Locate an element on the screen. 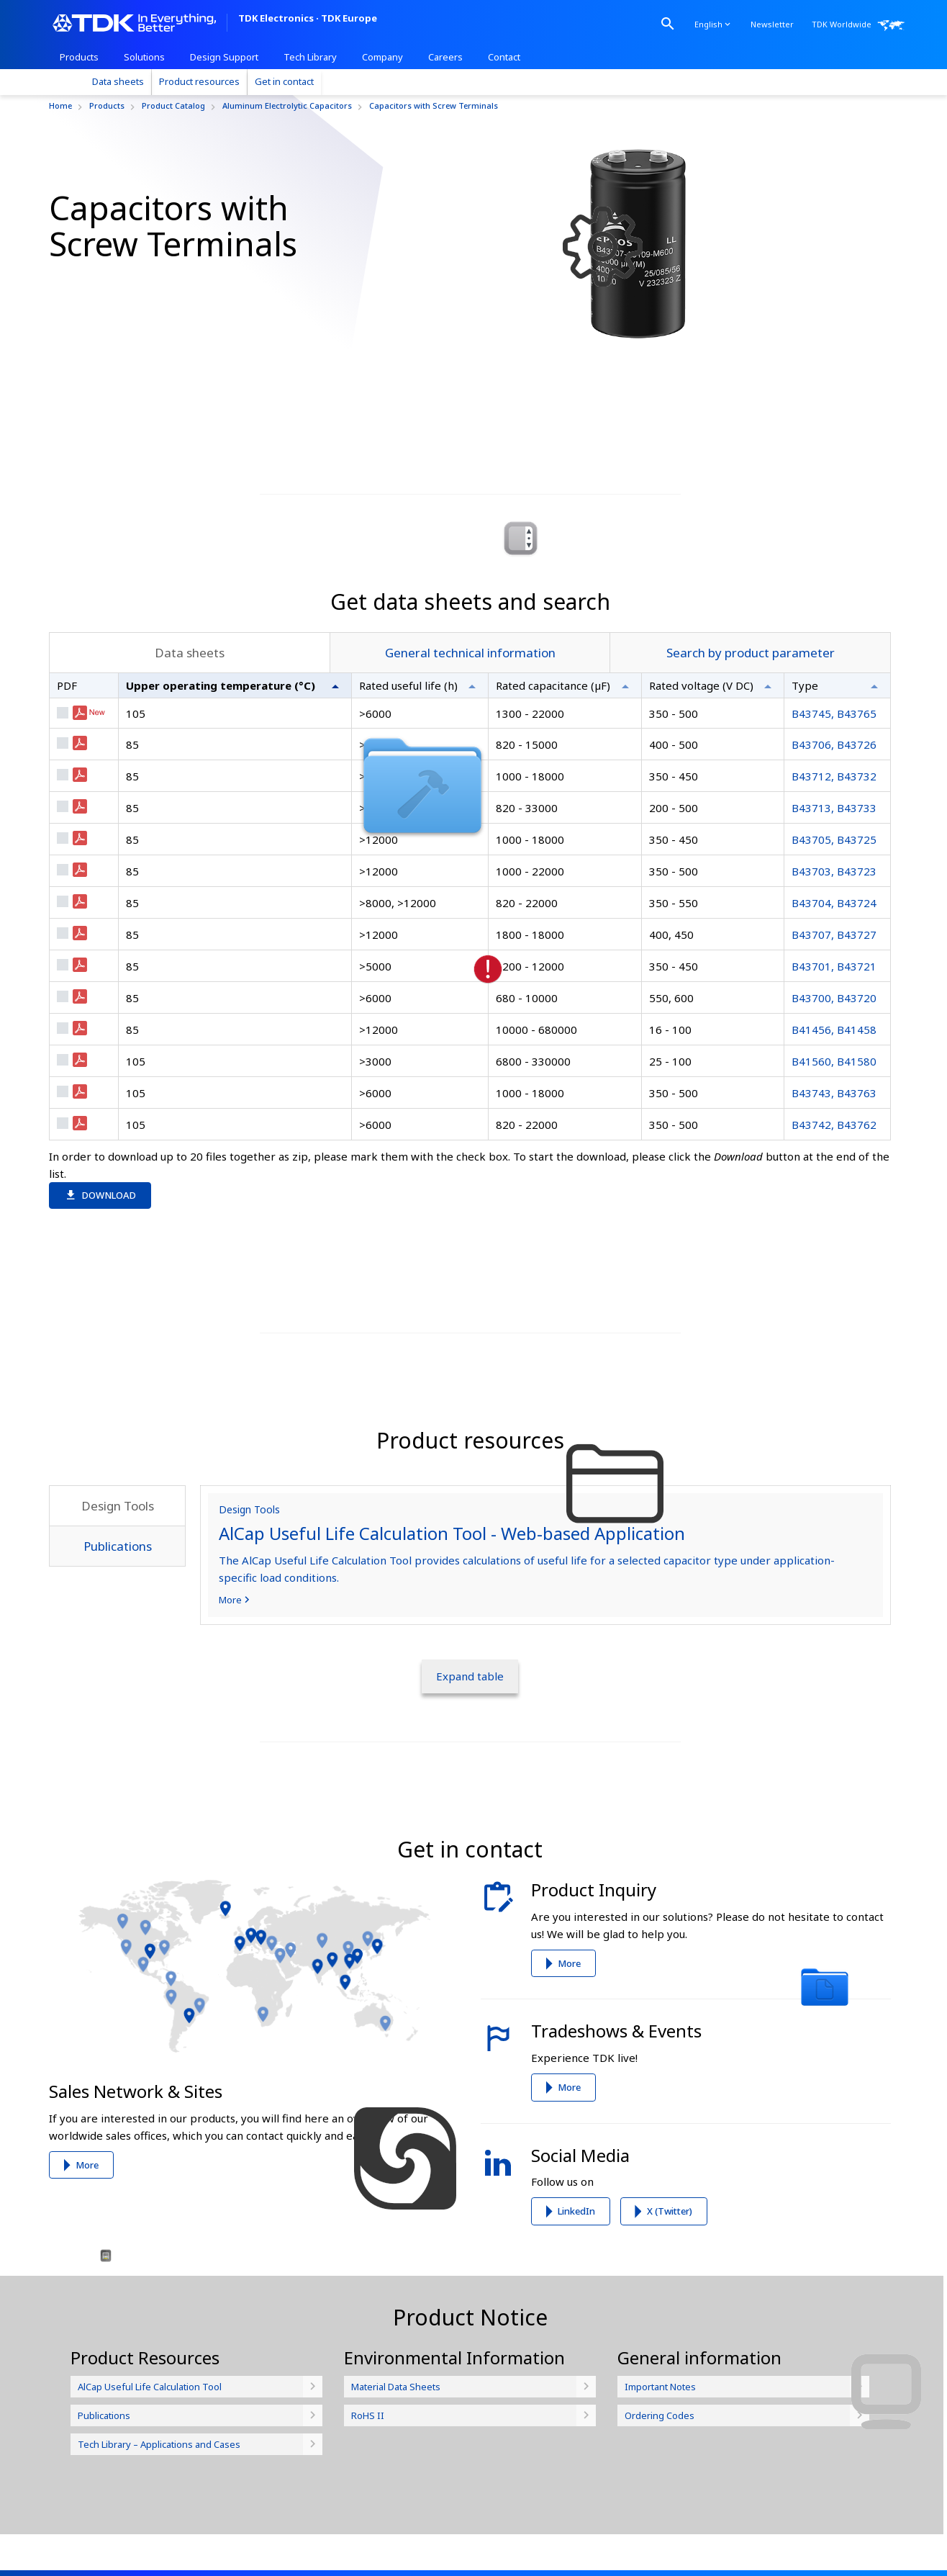  open developer files and projects folder is located at coordinates (422, 785).